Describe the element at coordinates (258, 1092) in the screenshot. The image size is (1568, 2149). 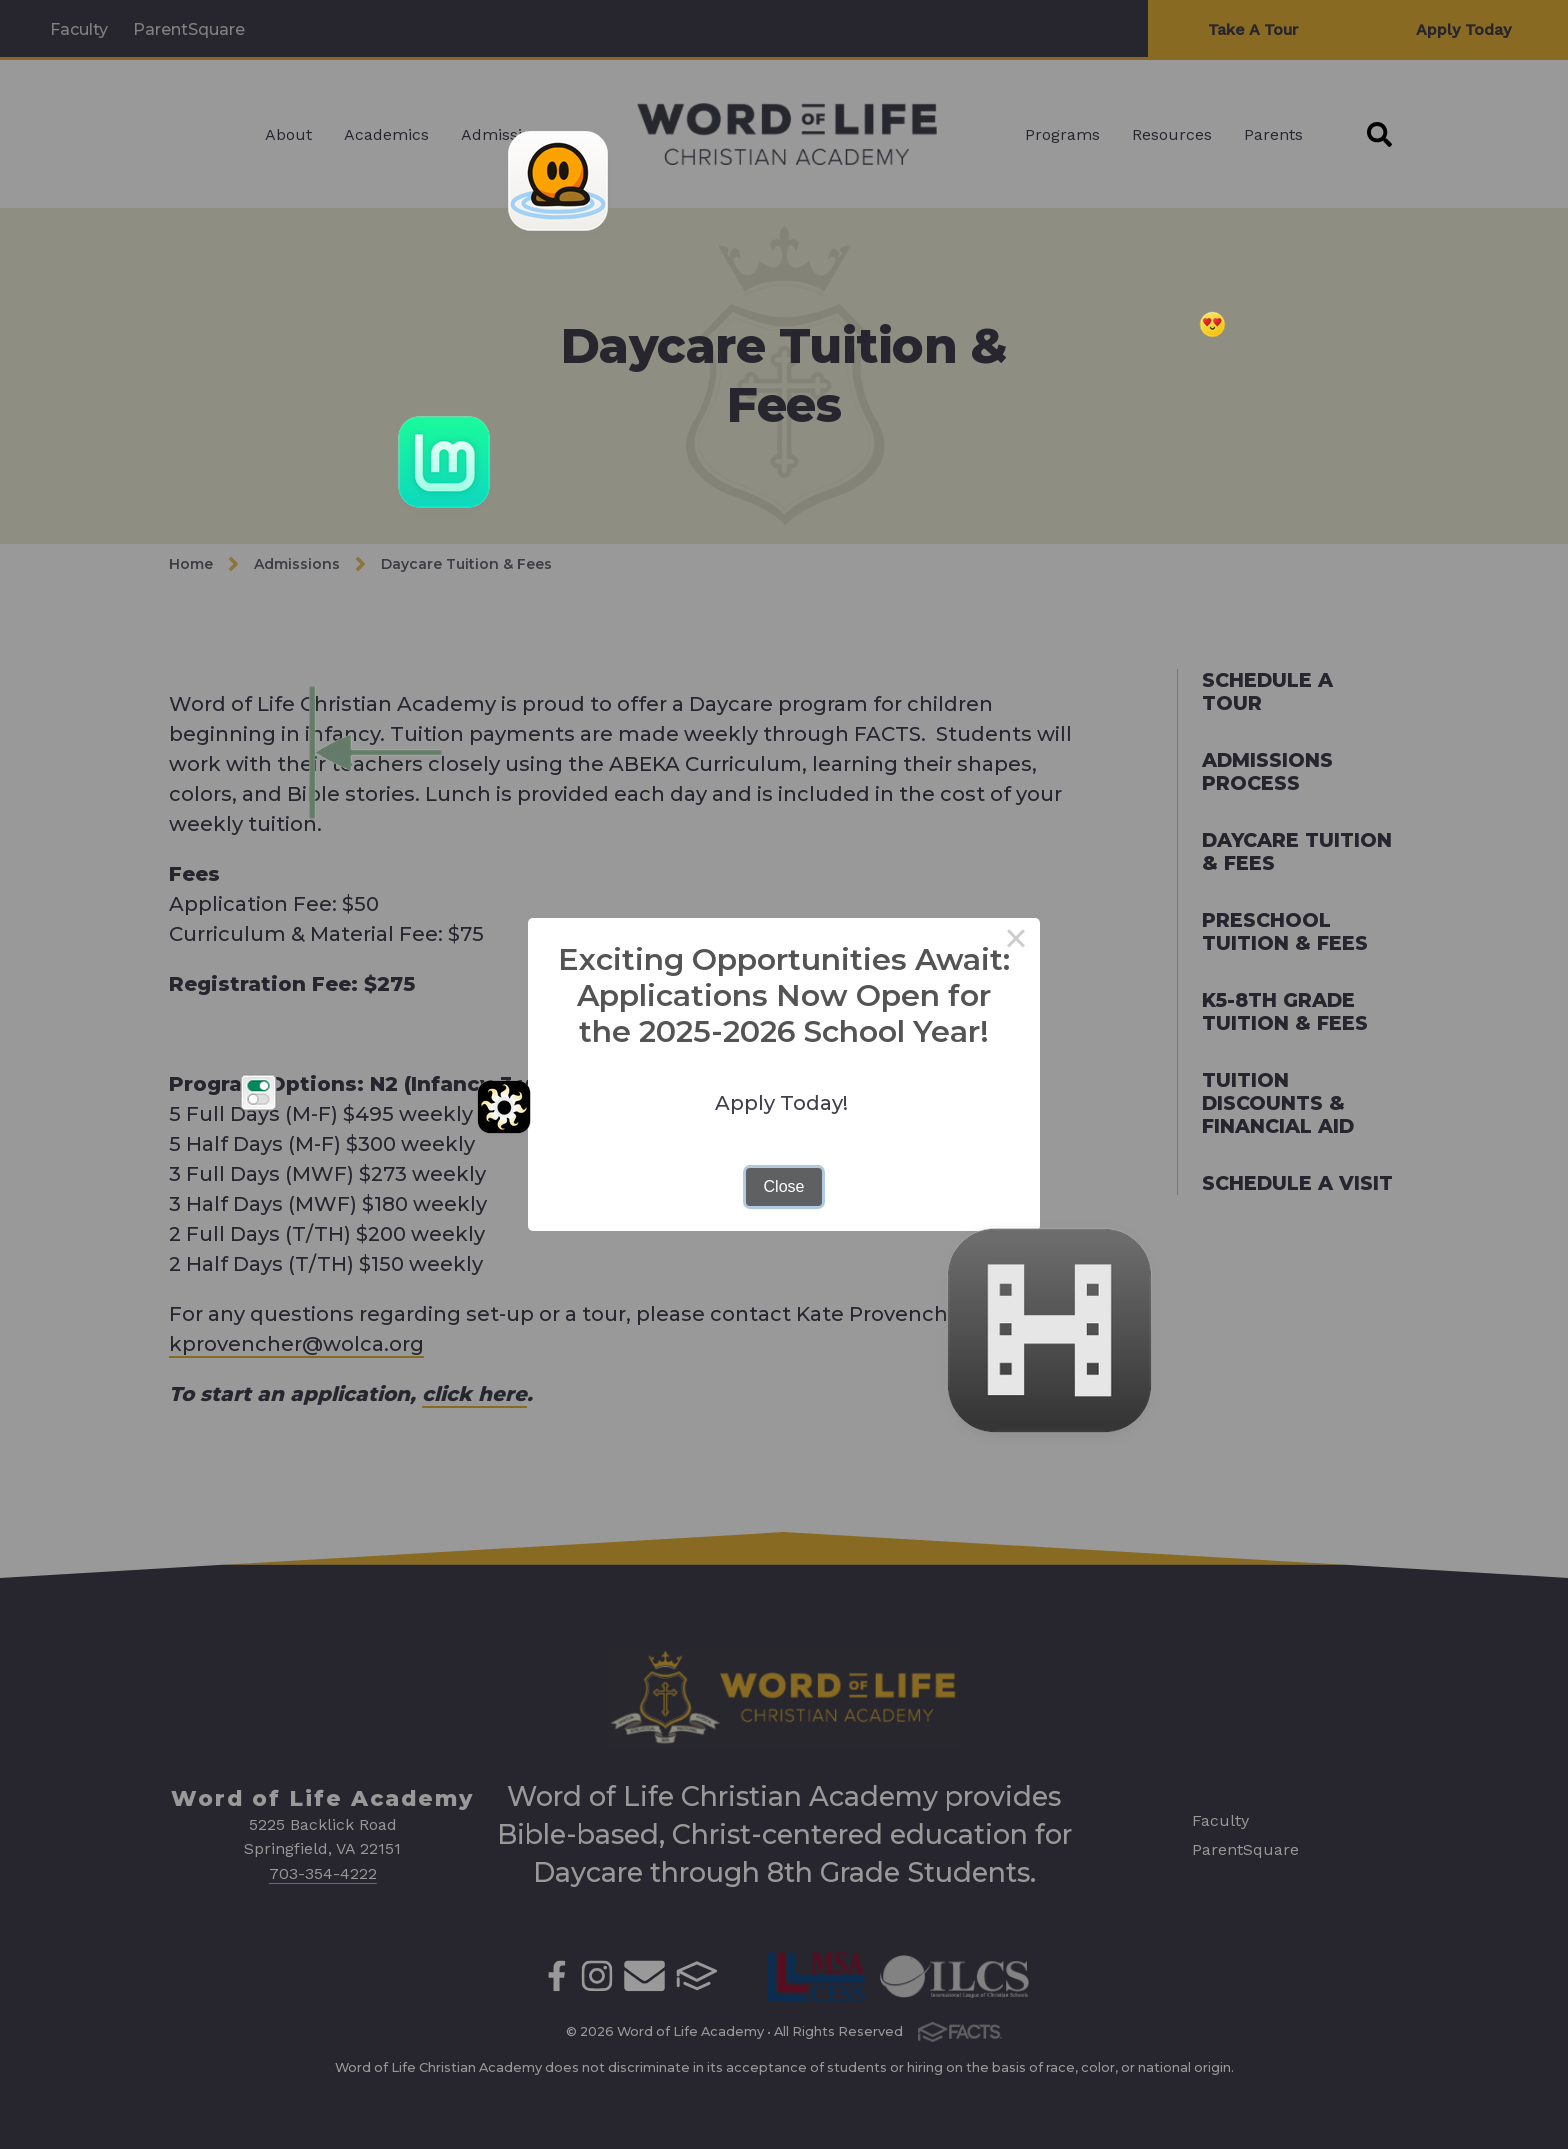
I see `open unity tweak tool settings` at that location.